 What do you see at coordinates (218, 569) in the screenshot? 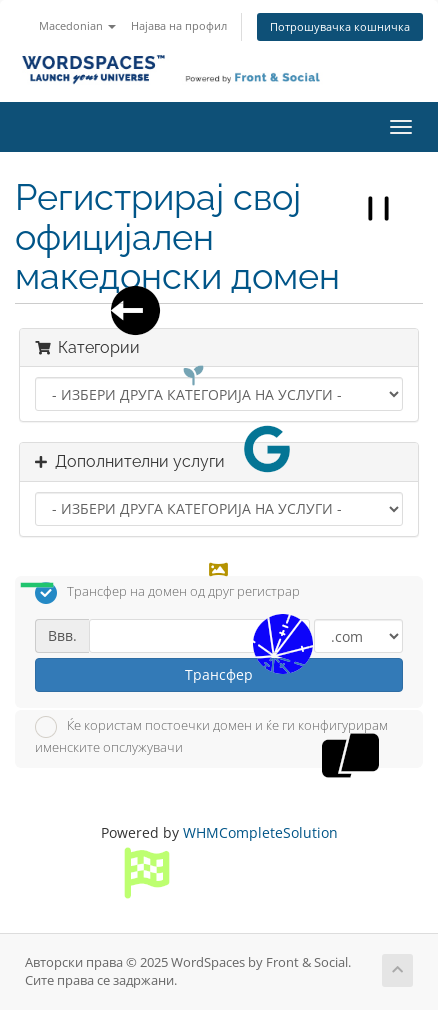
I see `view panoramic photo` at bounding box center [218, 569].